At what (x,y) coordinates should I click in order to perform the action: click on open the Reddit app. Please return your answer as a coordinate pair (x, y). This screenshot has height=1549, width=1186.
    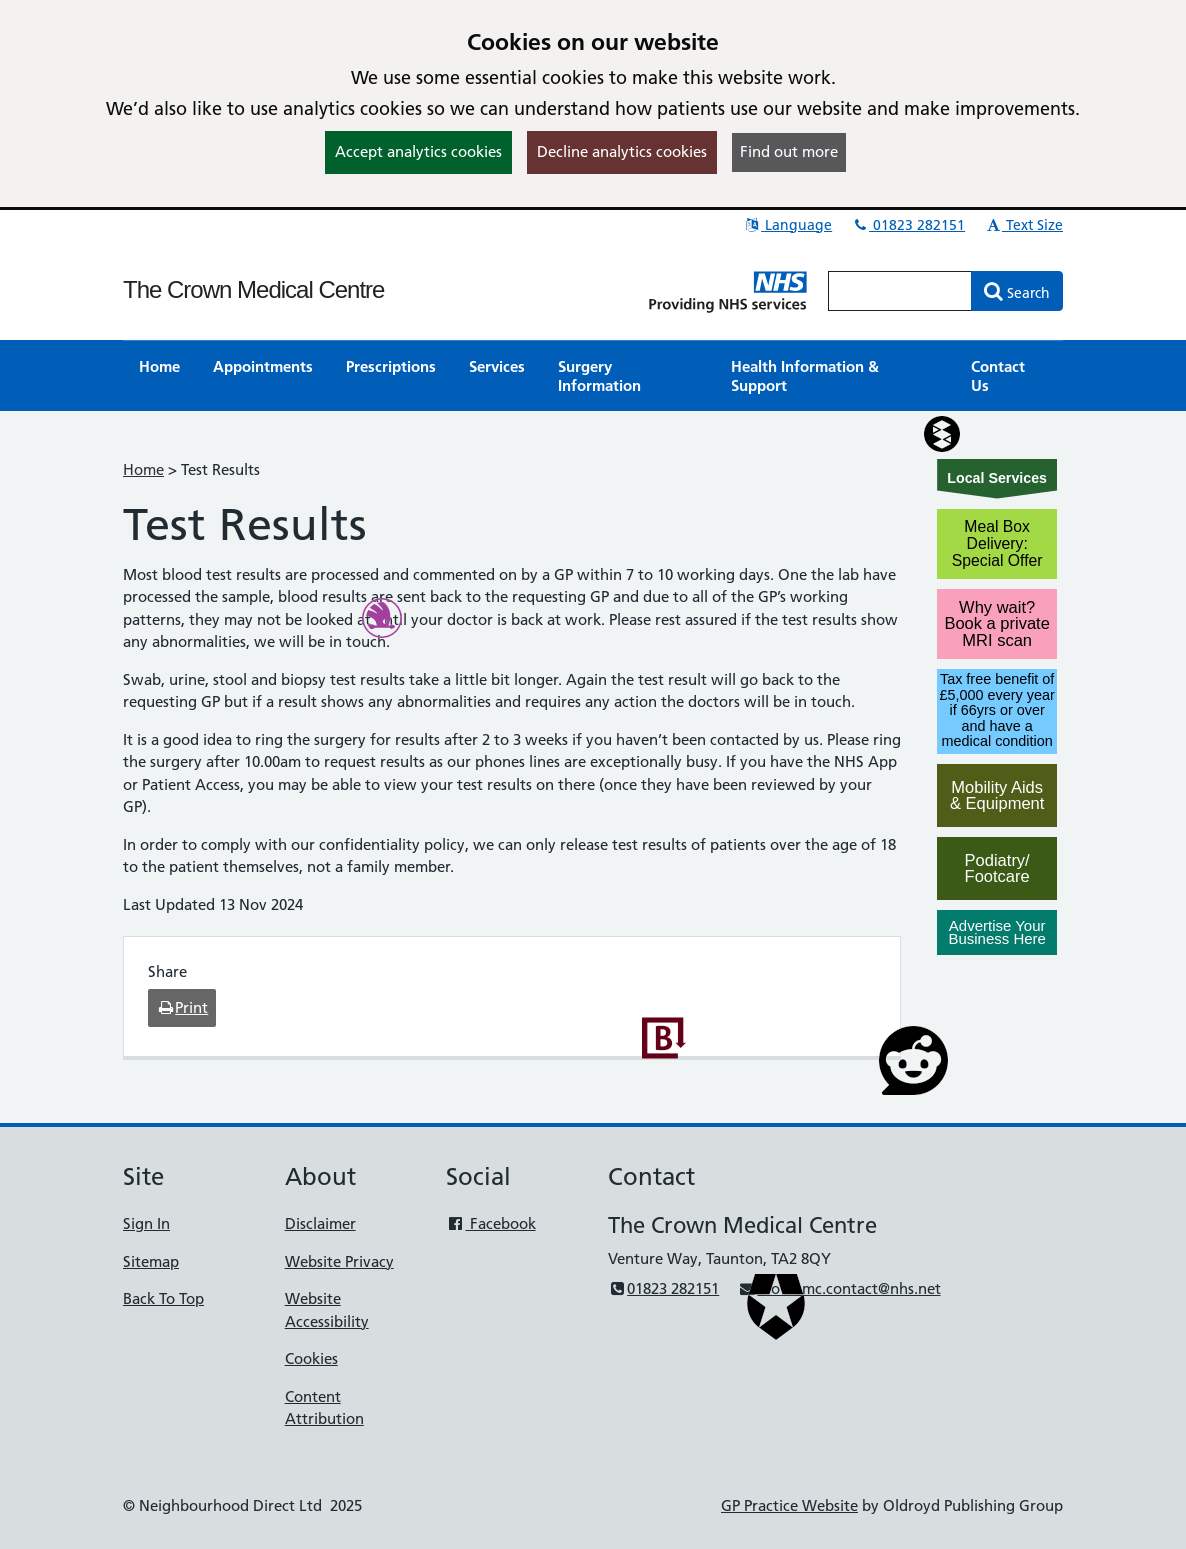
    Looking at the image, I should click on (913, 1060).